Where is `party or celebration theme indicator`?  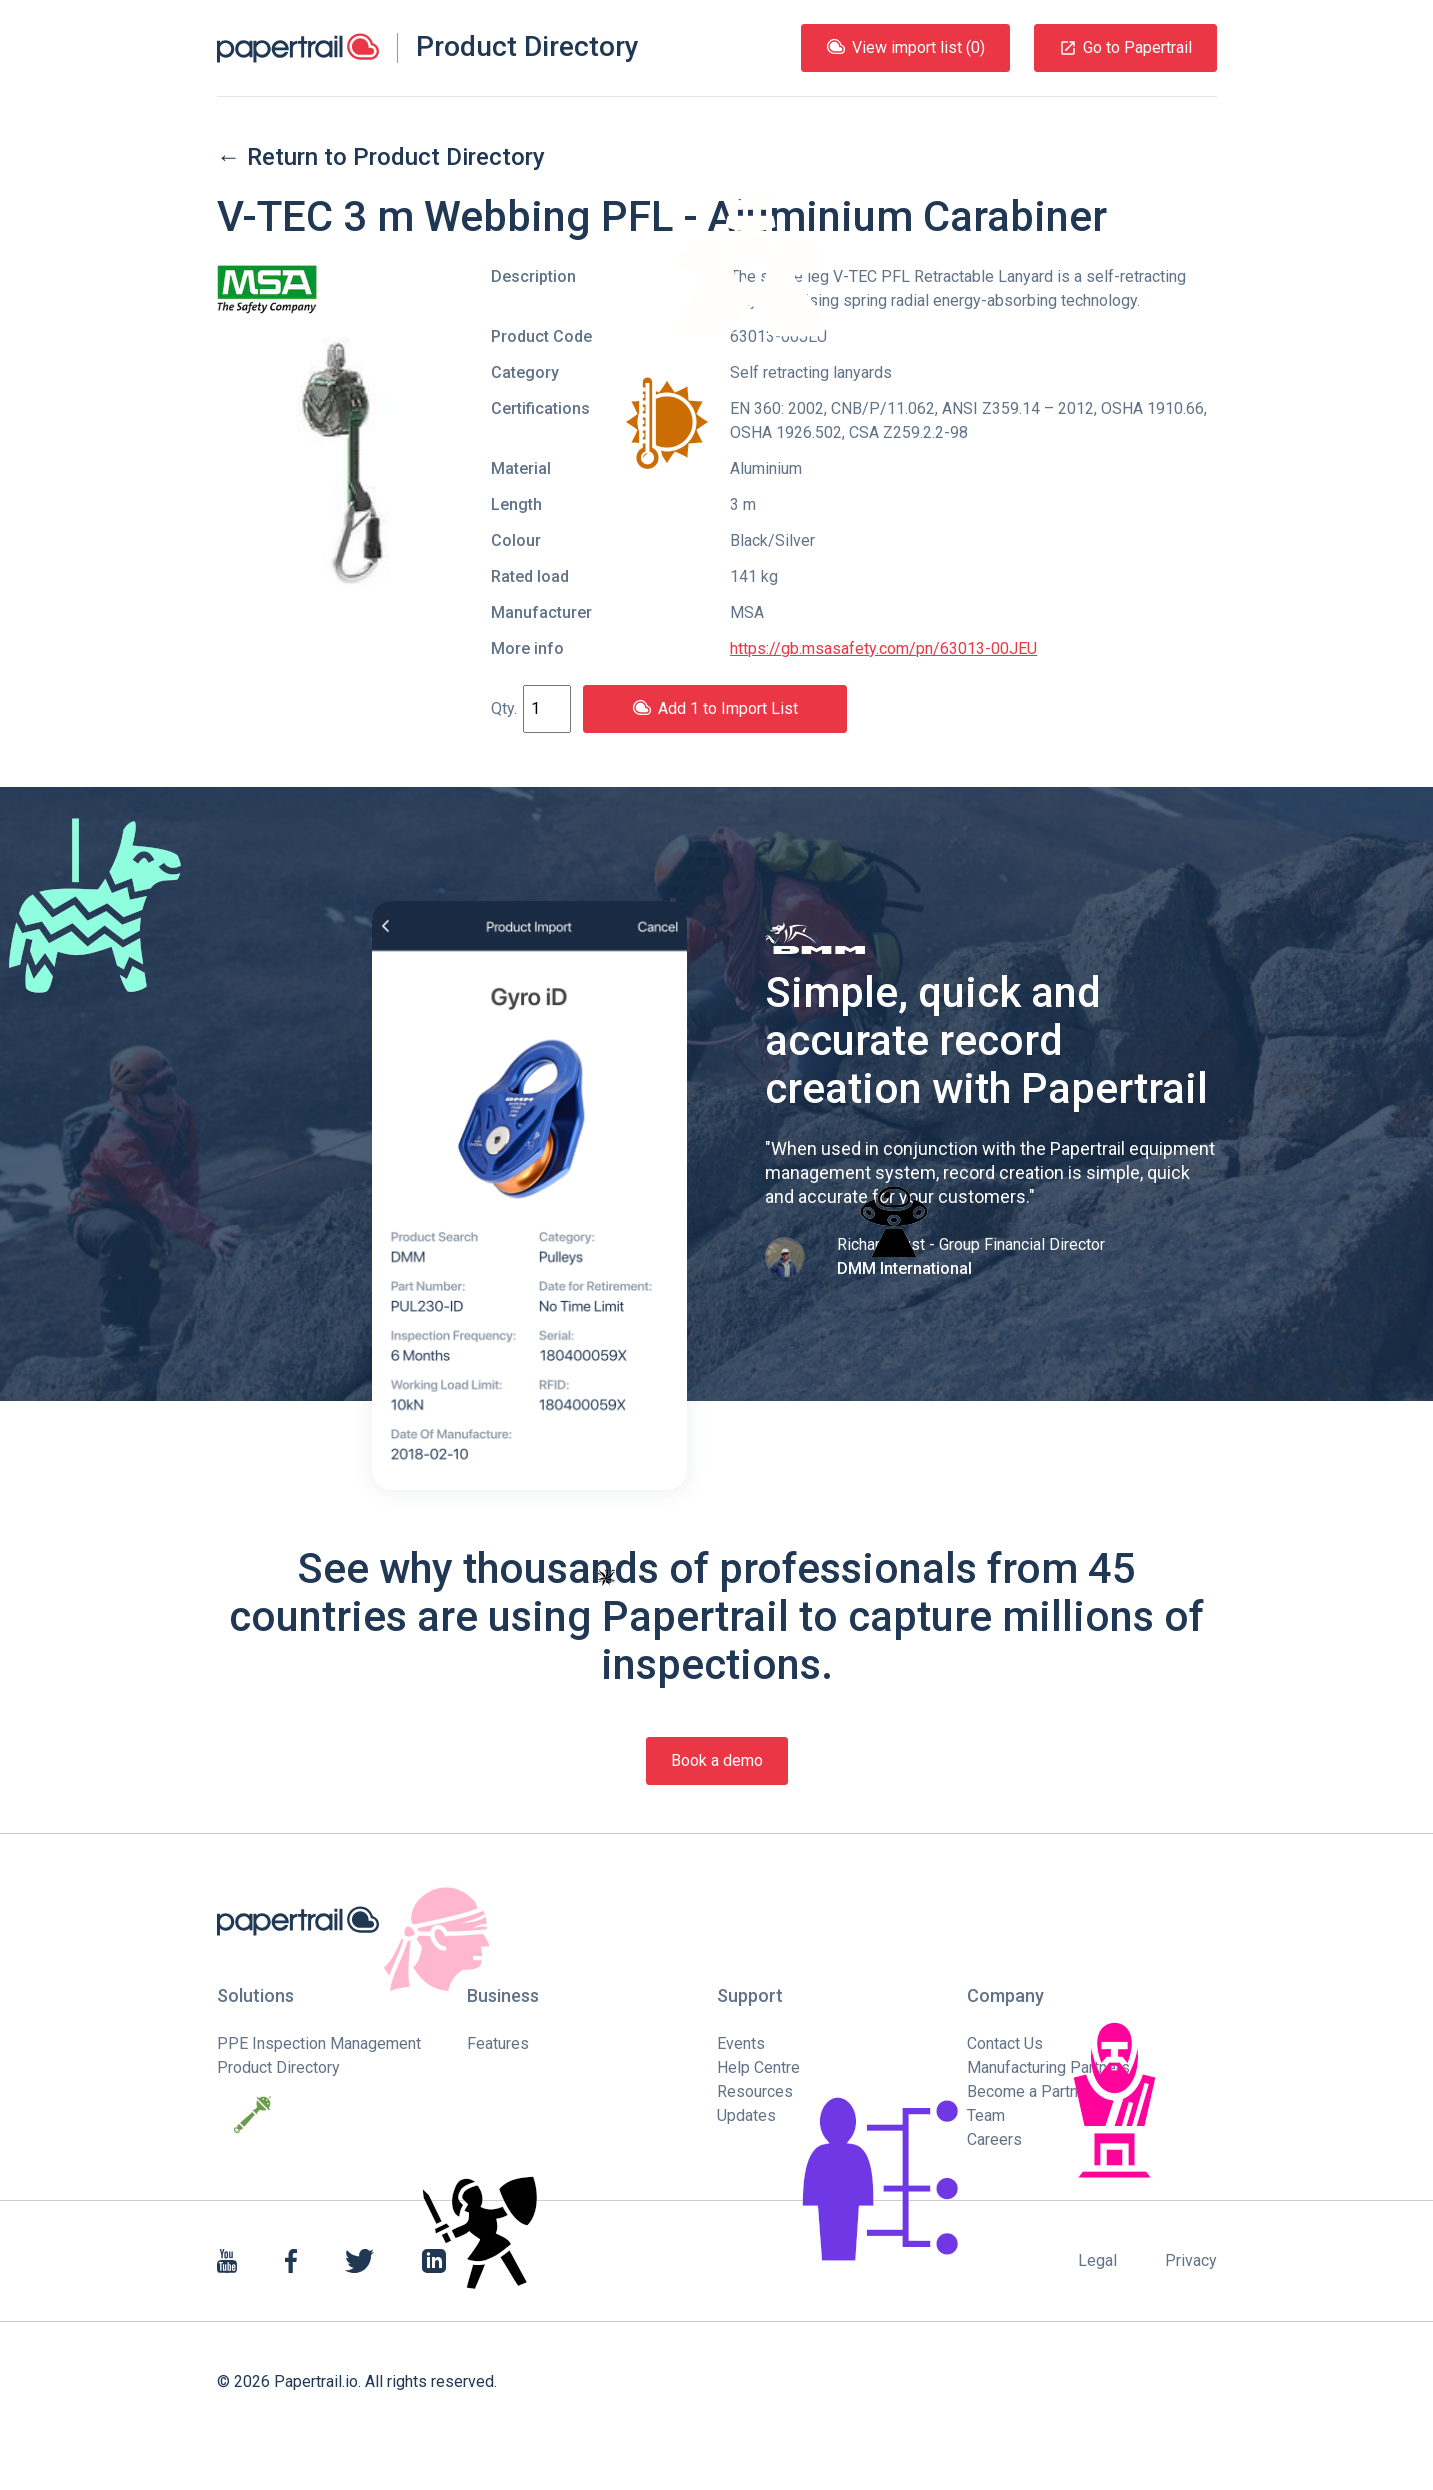 party or celebration theme indicator is located at coordinates (95, 907).